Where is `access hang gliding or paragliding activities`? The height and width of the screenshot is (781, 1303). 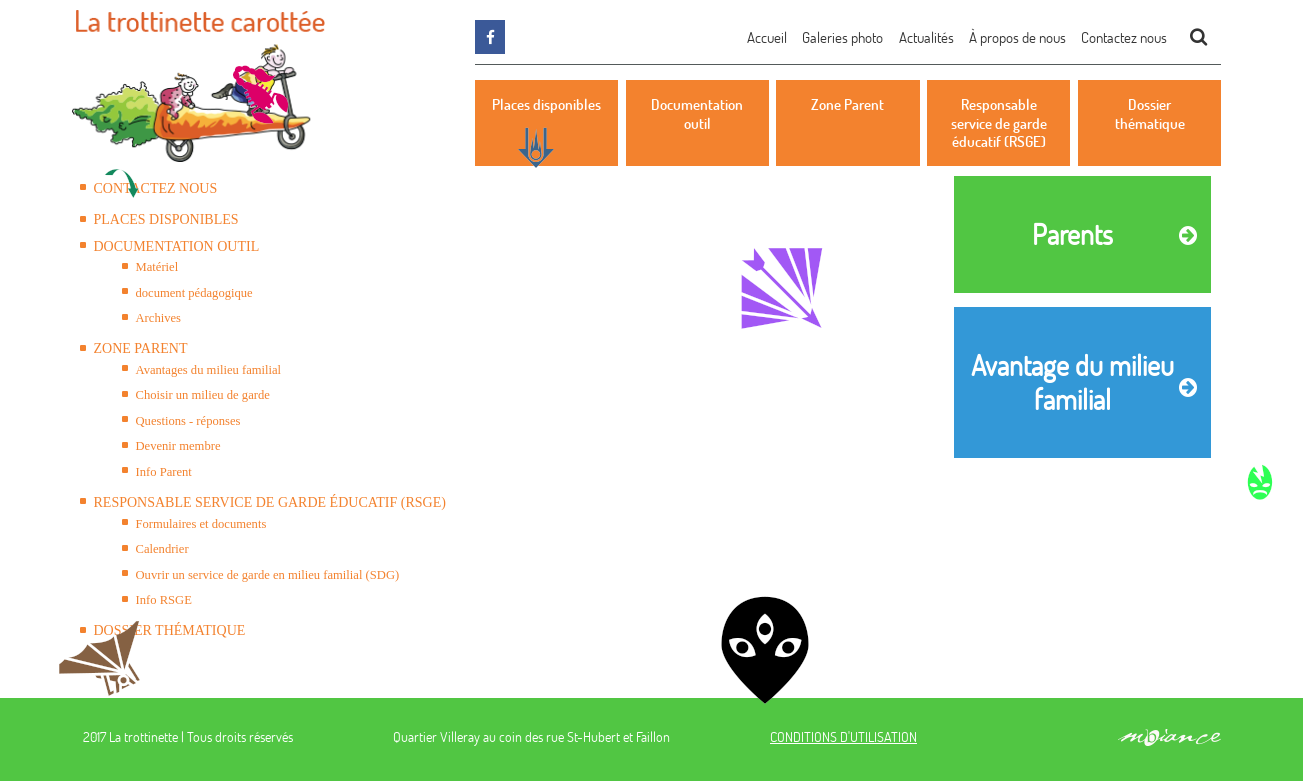
access hang gliding or paragliding activities is located at coordinates (99, 658).